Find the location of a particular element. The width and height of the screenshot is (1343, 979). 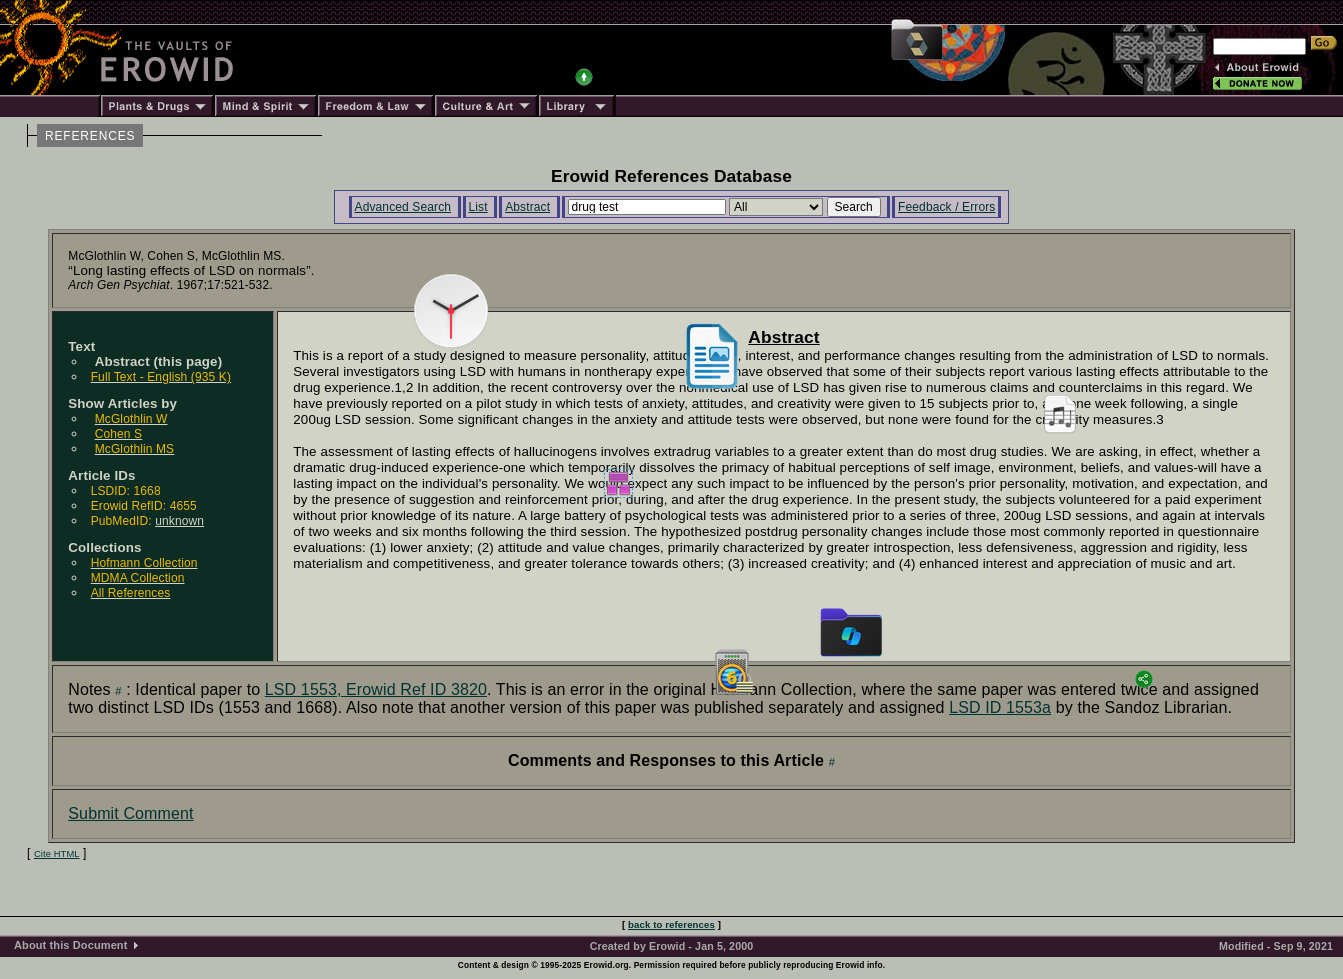

indicates a locked RAID 6 storage array is located at coordinates (732, 672).